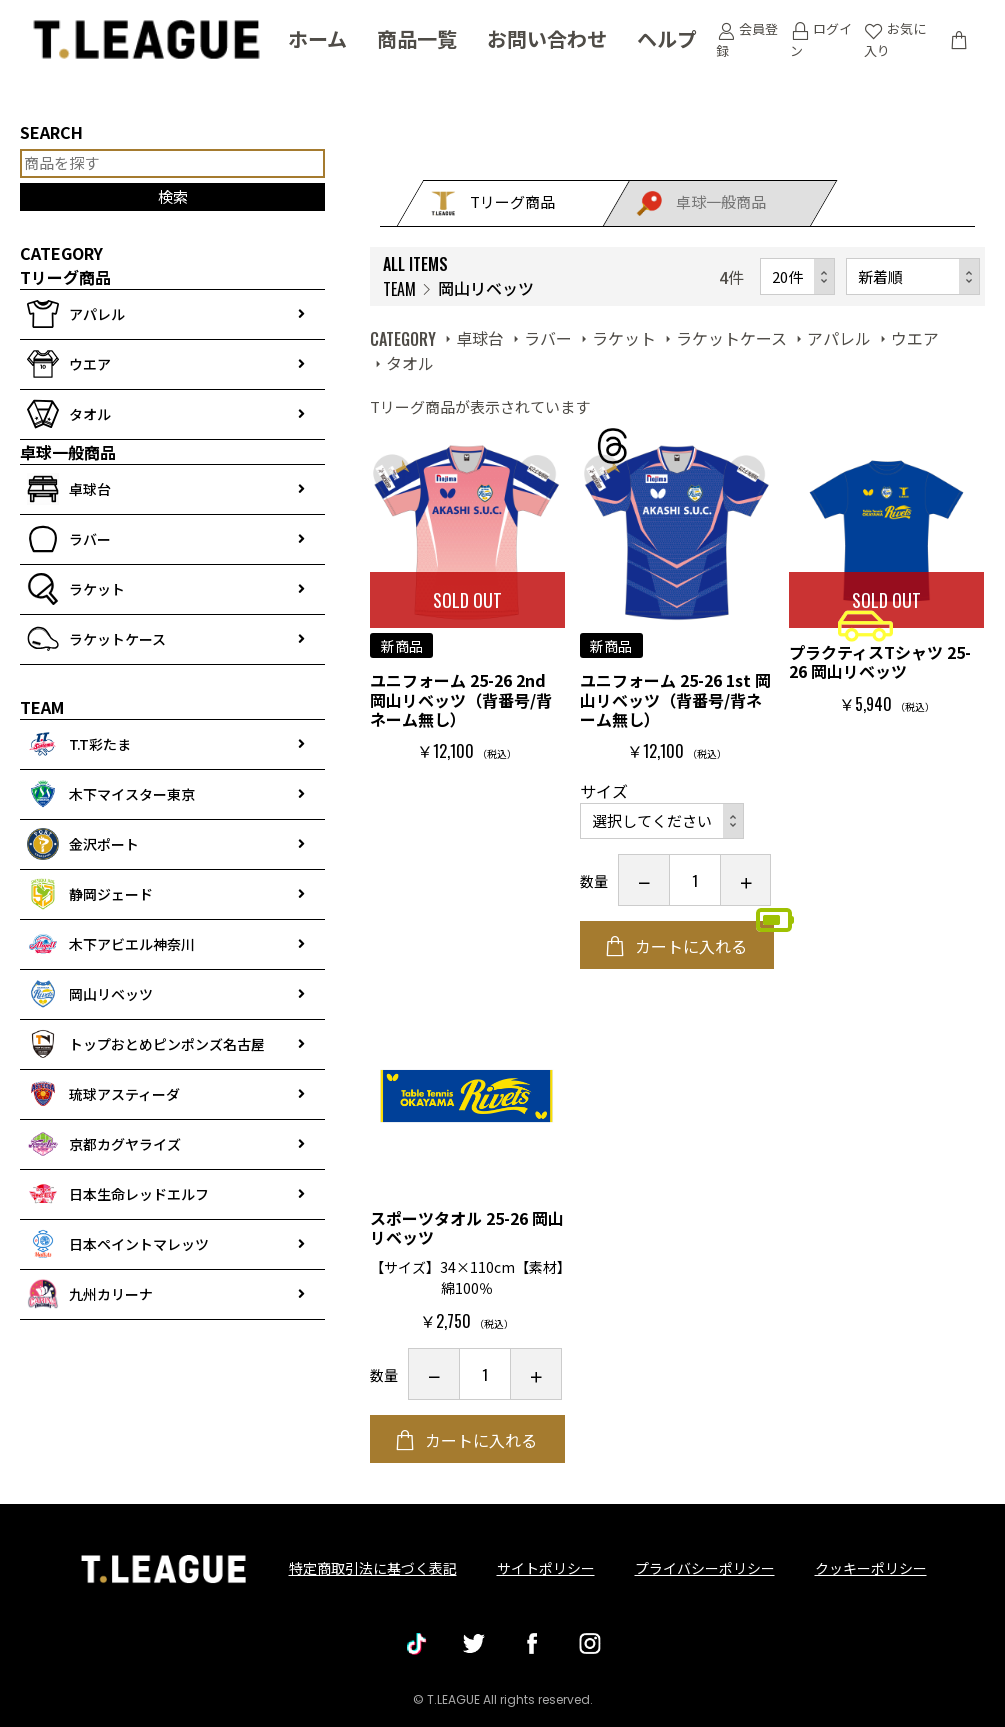 The height and width of the screenshot is (1727, 1005). I want to click on indicates battery level at 75%, so click(774, 920).